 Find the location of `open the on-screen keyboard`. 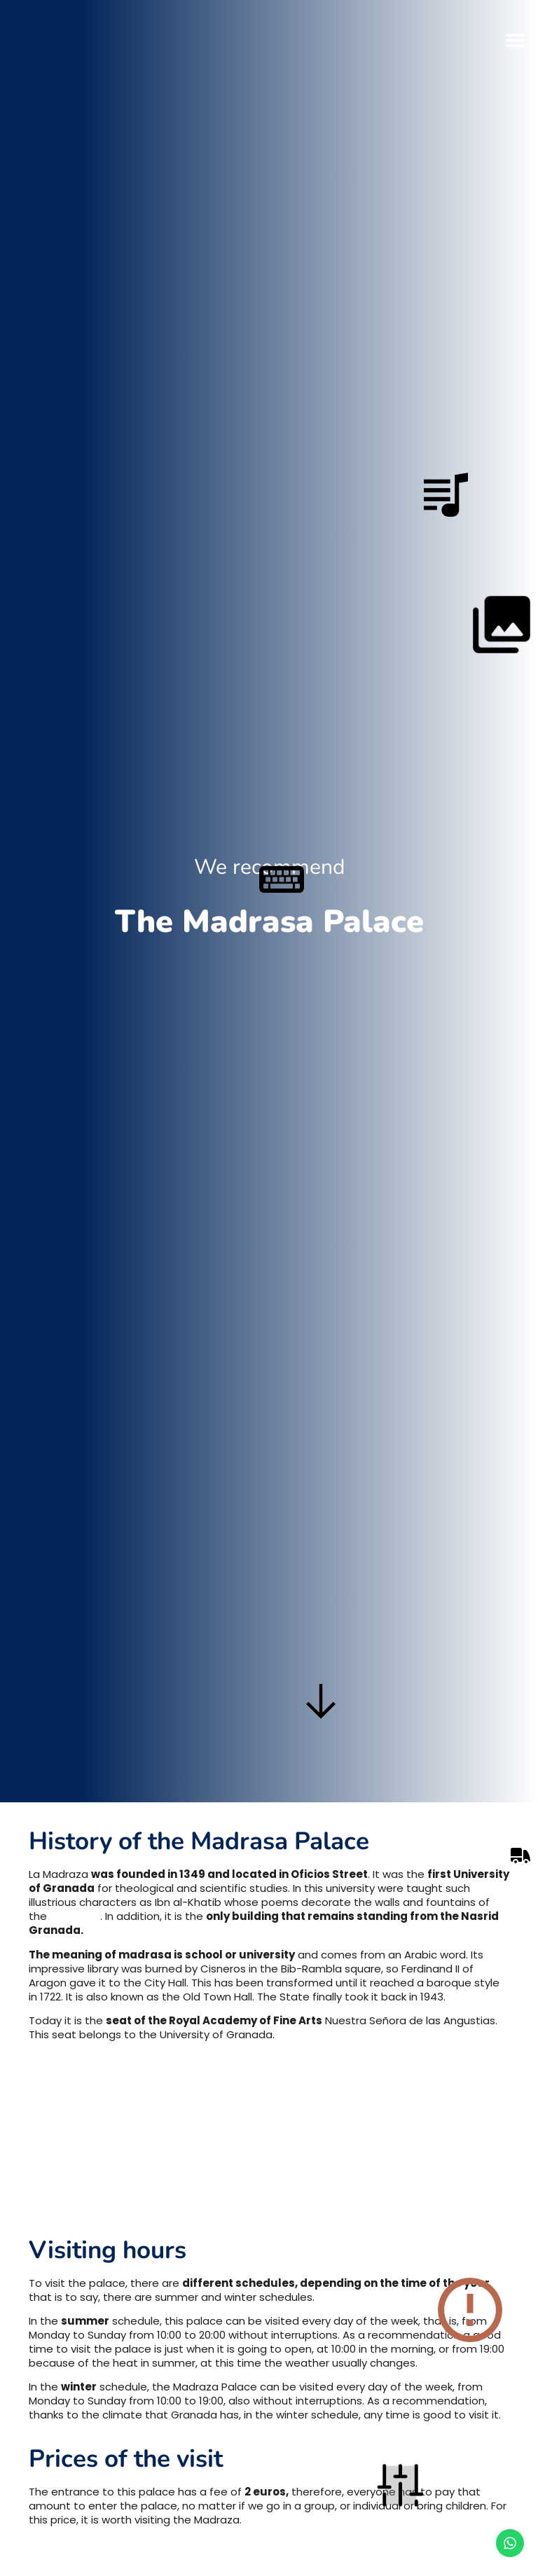

open the on-screen keyboard is located at coordinates (282, 879).